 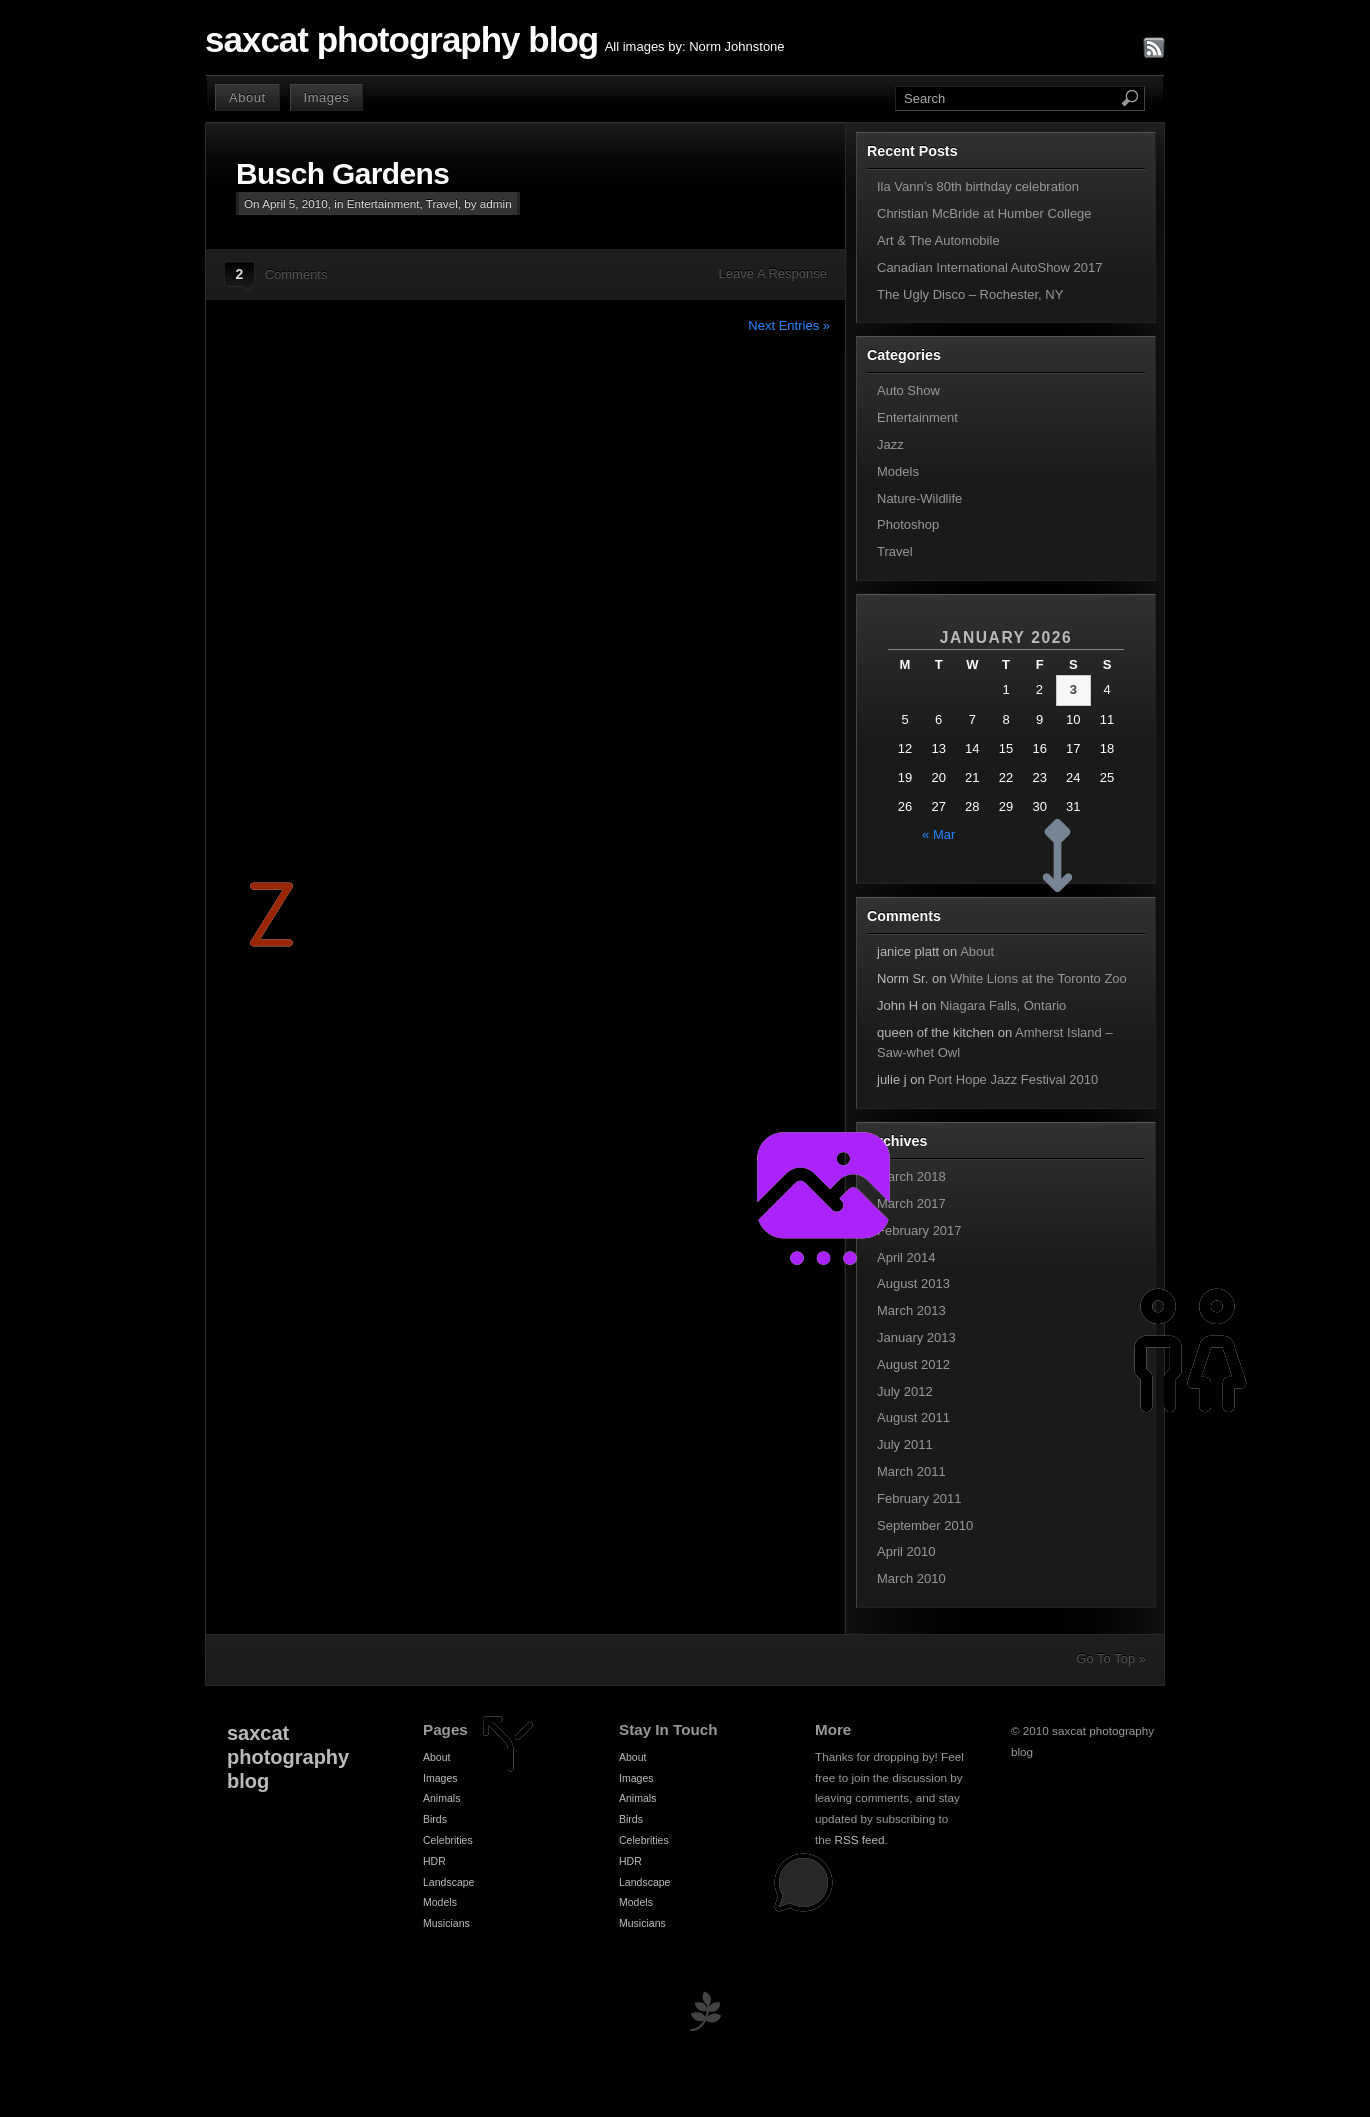 I want to click on alphabetical sorting option for letter Z, so click(x=271, y=914).